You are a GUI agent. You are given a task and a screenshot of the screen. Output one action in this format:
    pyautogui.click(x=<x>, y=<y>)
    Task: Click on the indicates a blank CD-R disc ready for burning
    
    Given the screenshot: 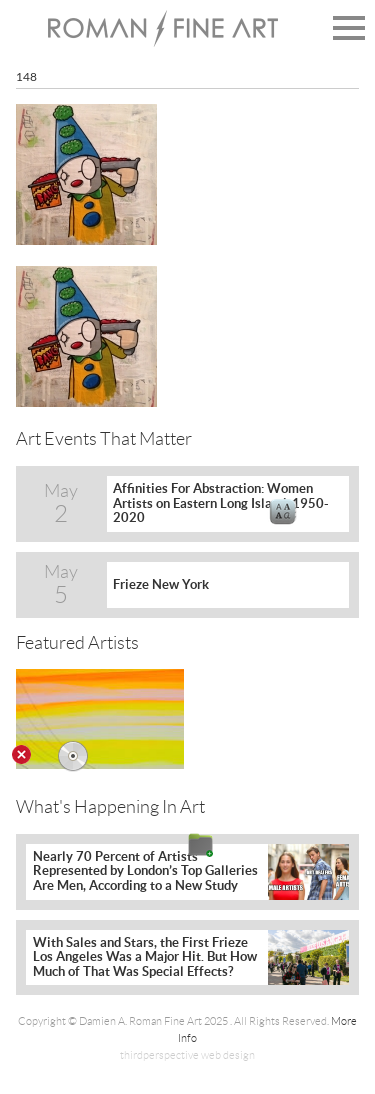 What is the action you would take?
    pyautogui.click(x=73, y=756)
    